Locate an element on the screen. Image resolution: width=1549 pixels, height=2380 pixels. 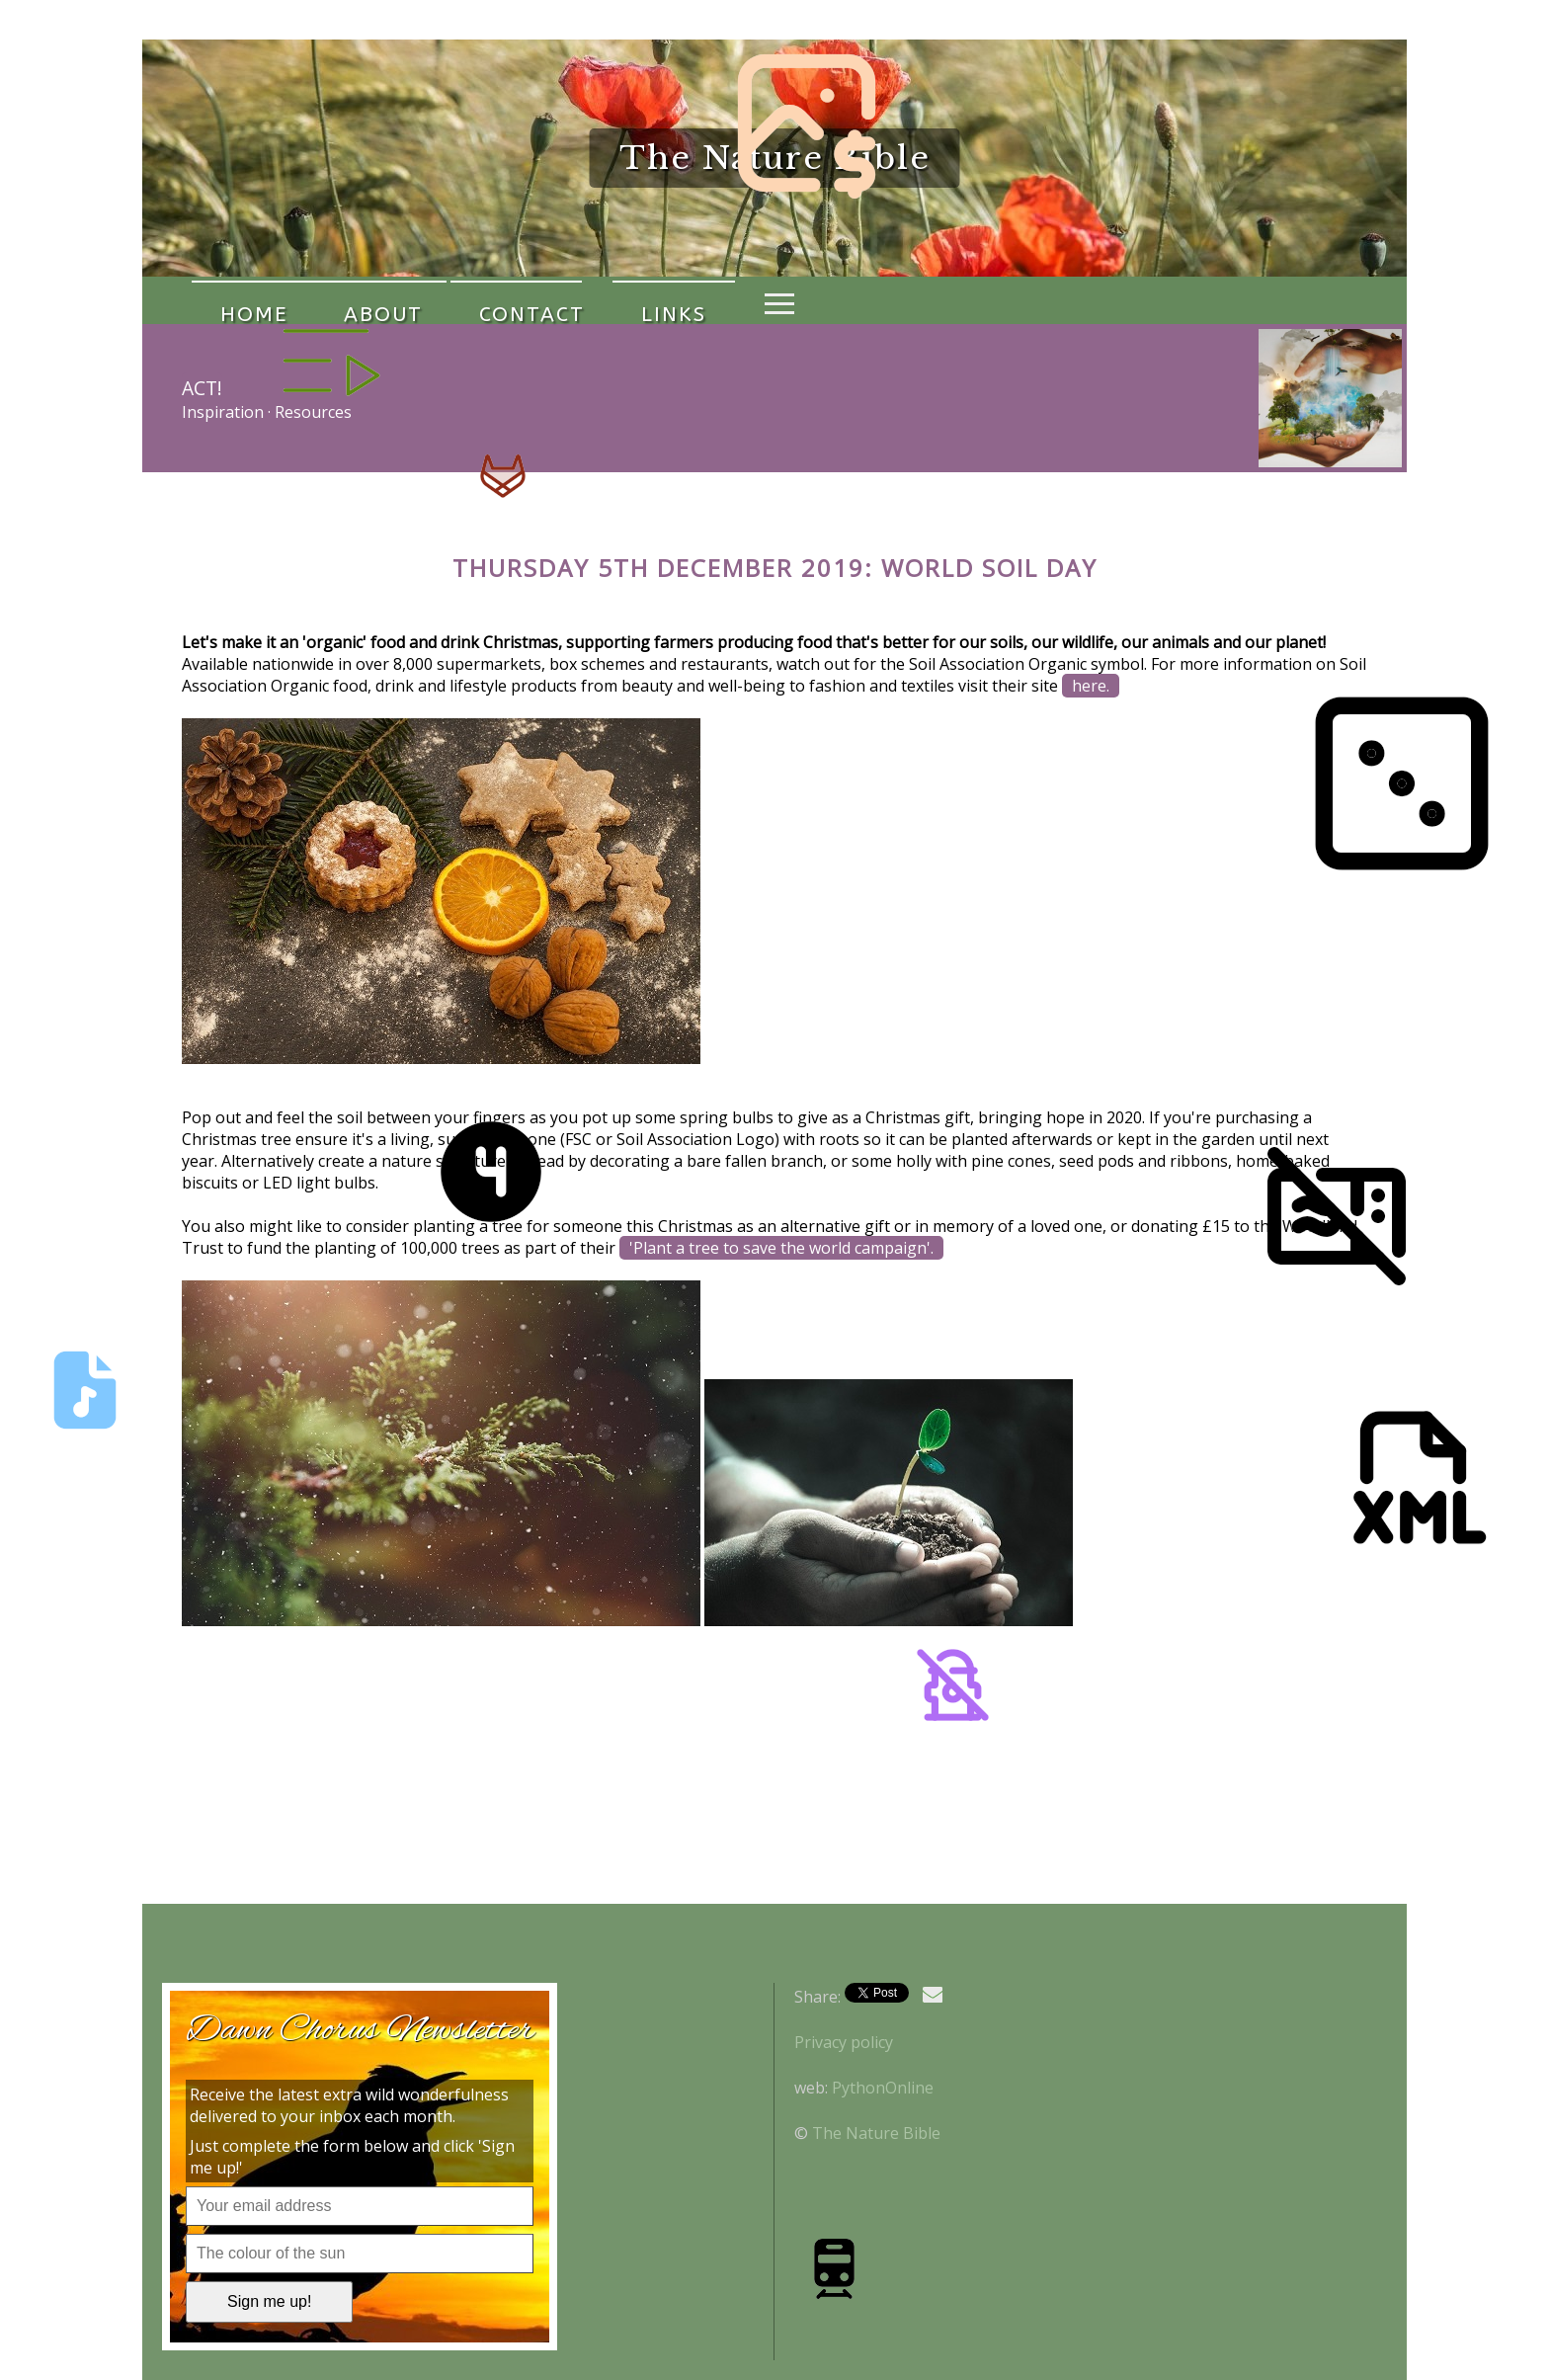
roll dice or generate random number is located at coordinates (1402, 783).